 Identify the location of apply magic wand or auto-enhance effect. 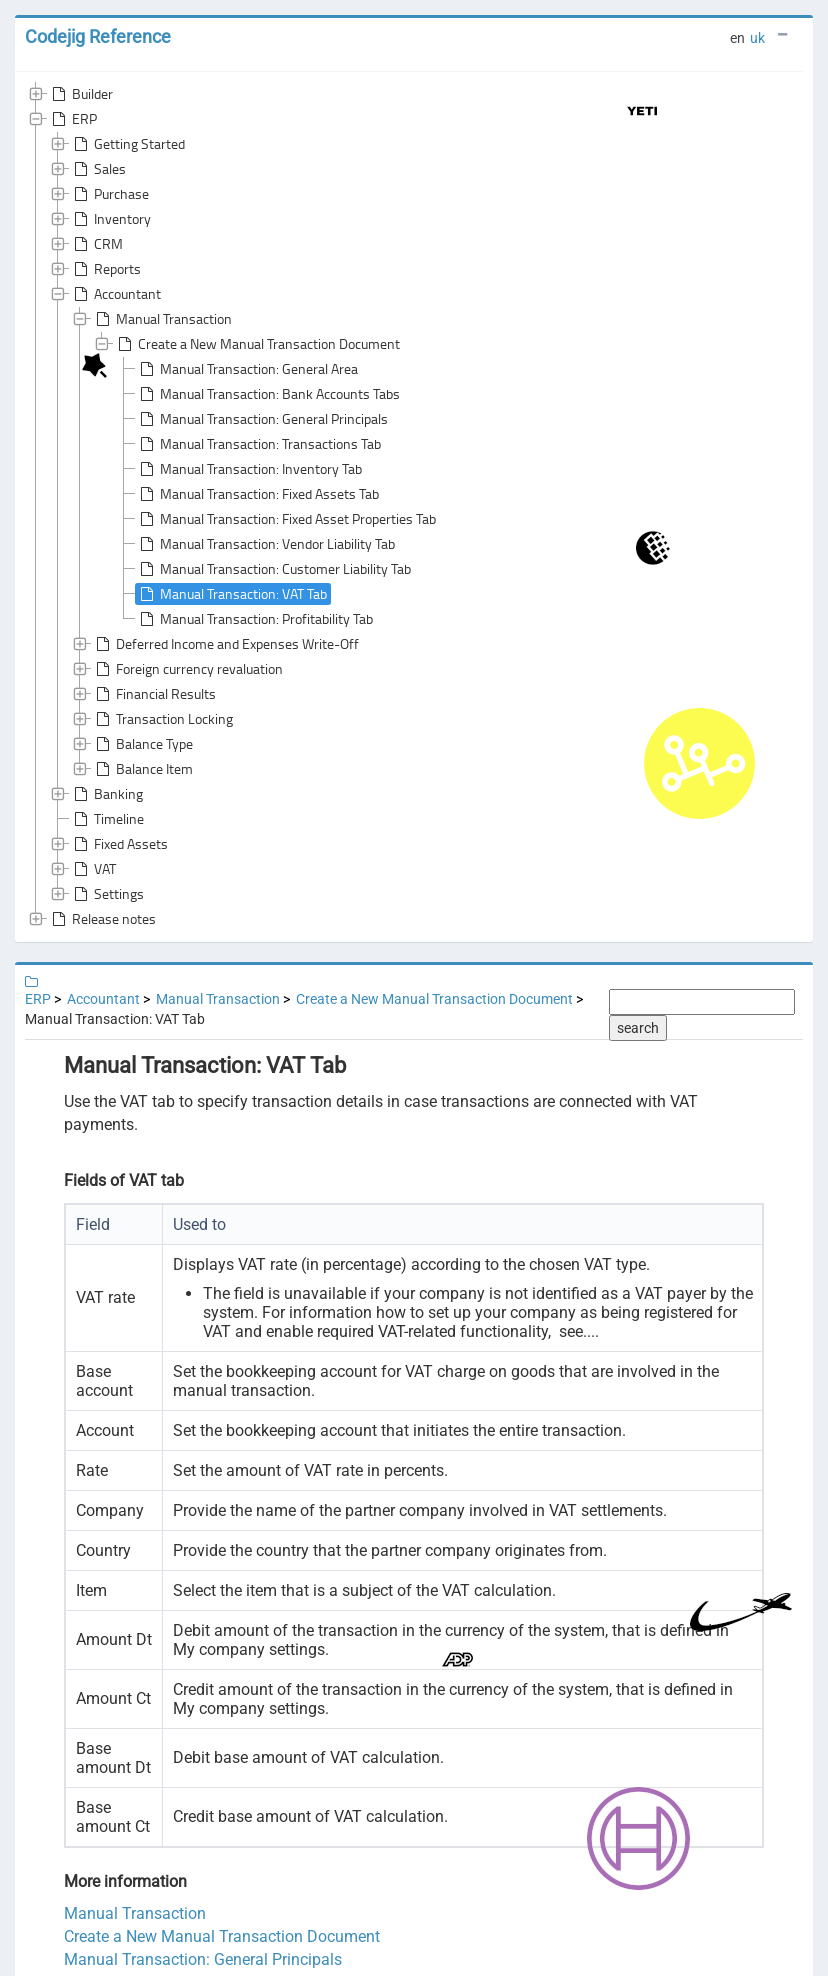
(94, 365).